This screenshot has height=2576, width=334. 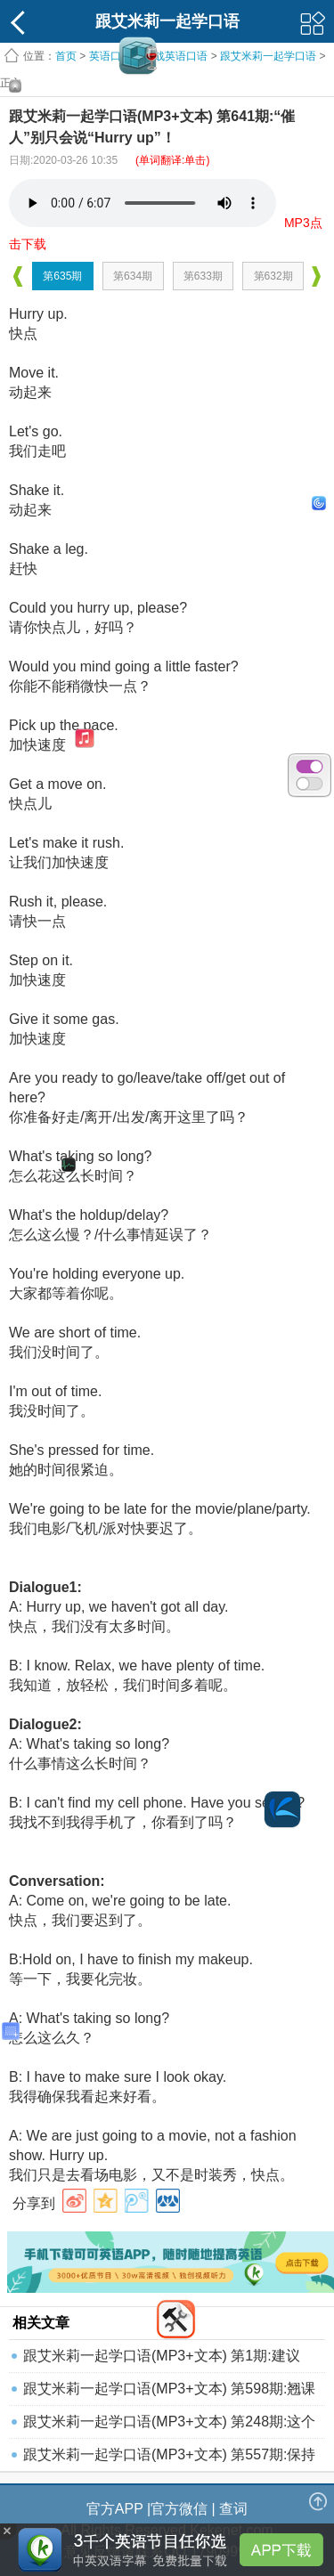 I want to click on open system monitor to view CPU and memory usage, so click(x=69, y=1165).